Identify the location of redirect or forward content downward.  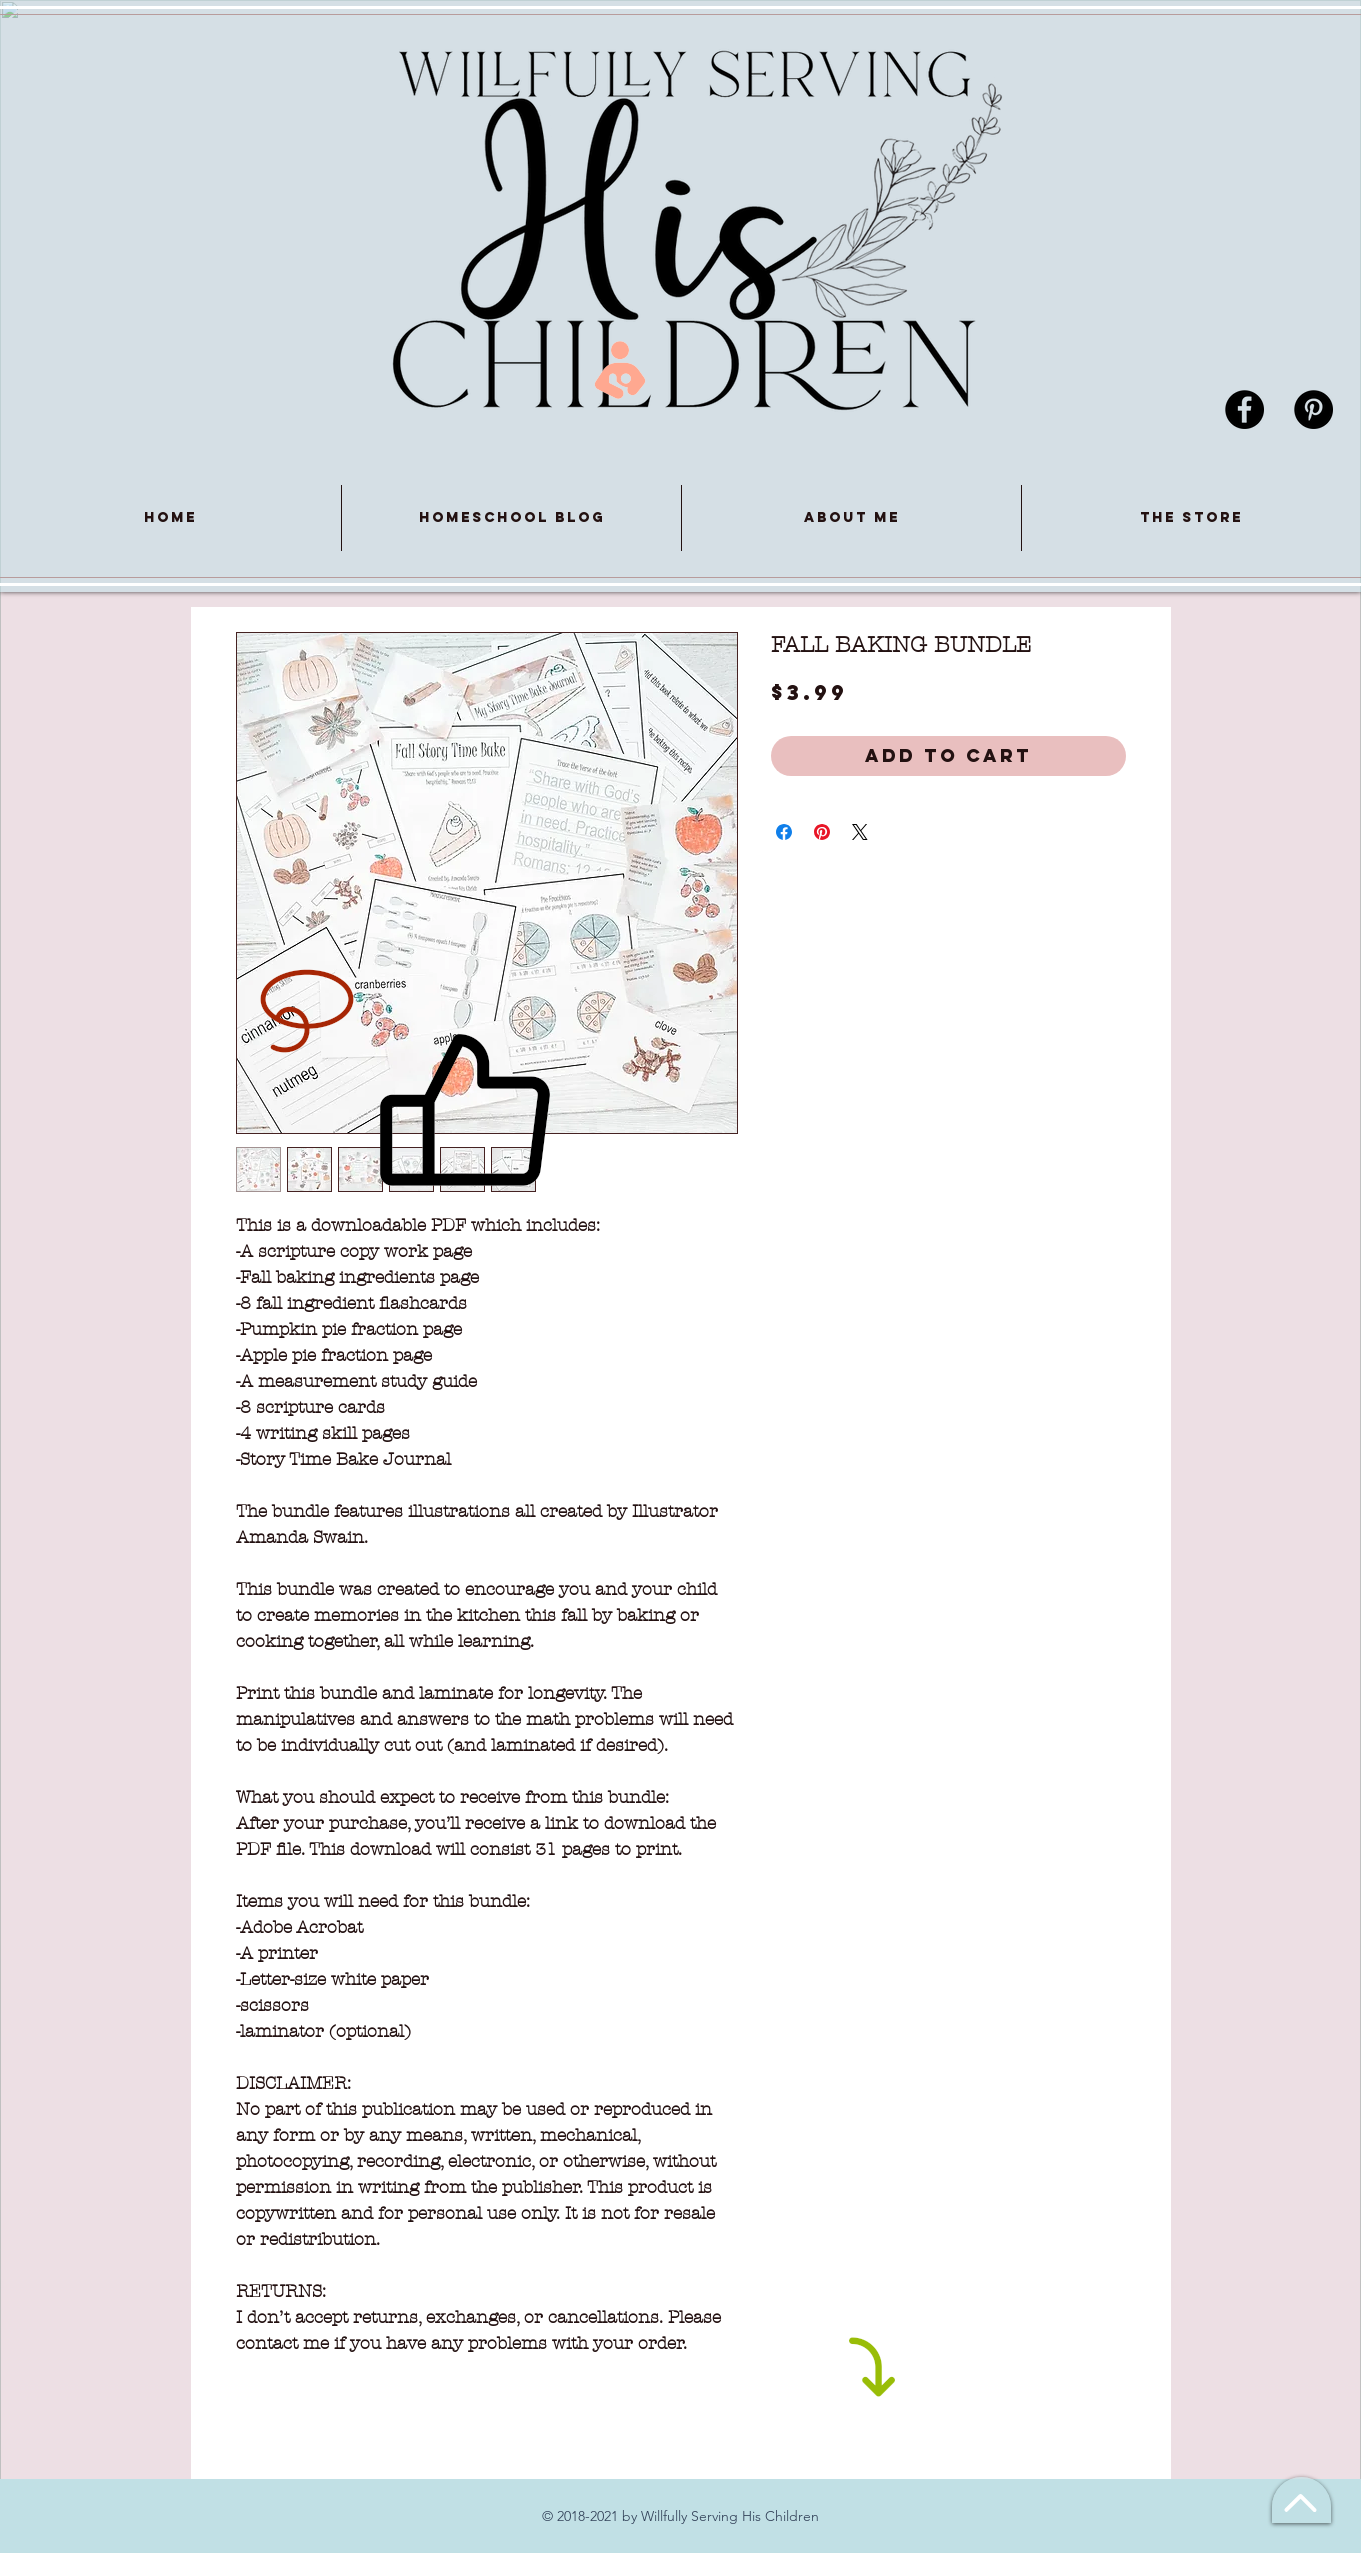
(872, 2367).